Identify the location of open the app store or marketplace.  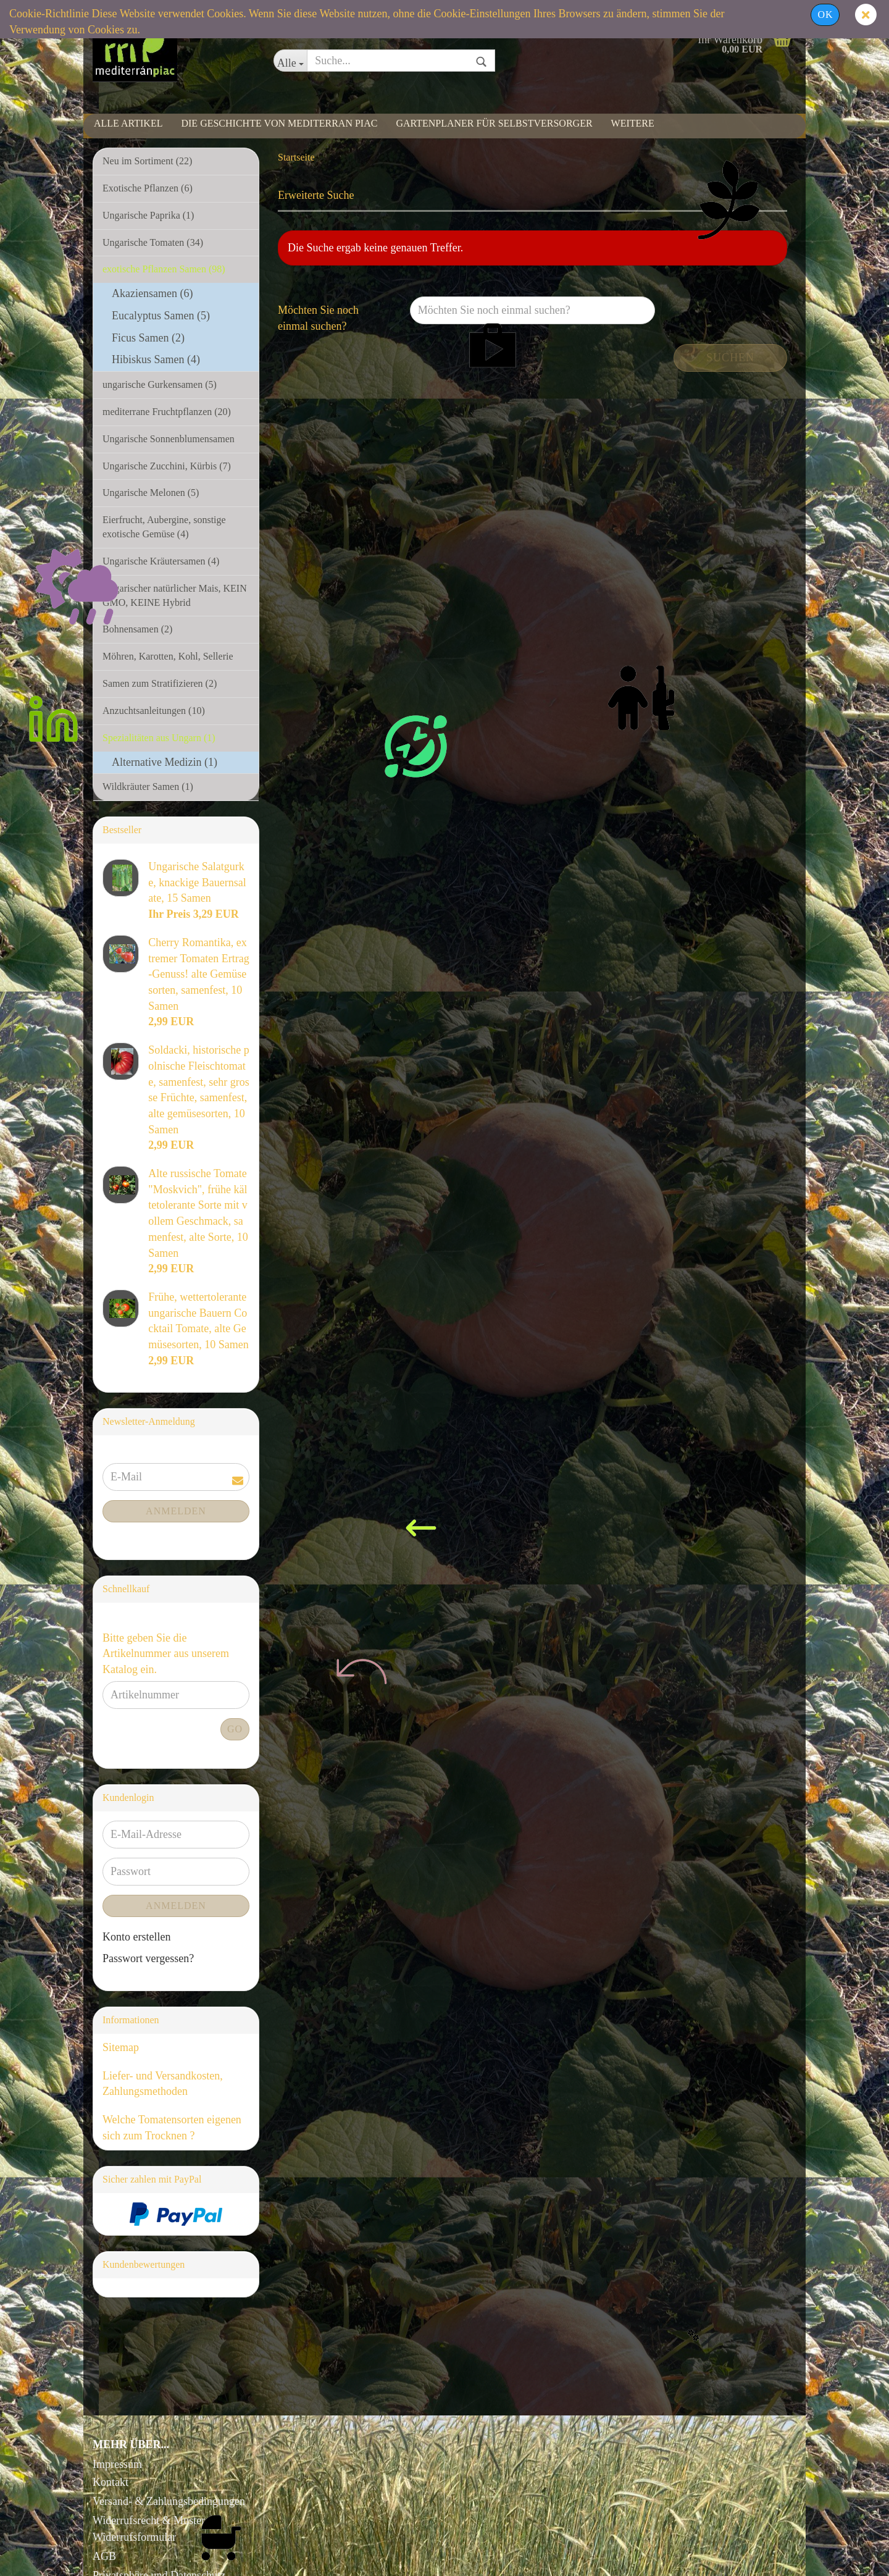
(493, 346).